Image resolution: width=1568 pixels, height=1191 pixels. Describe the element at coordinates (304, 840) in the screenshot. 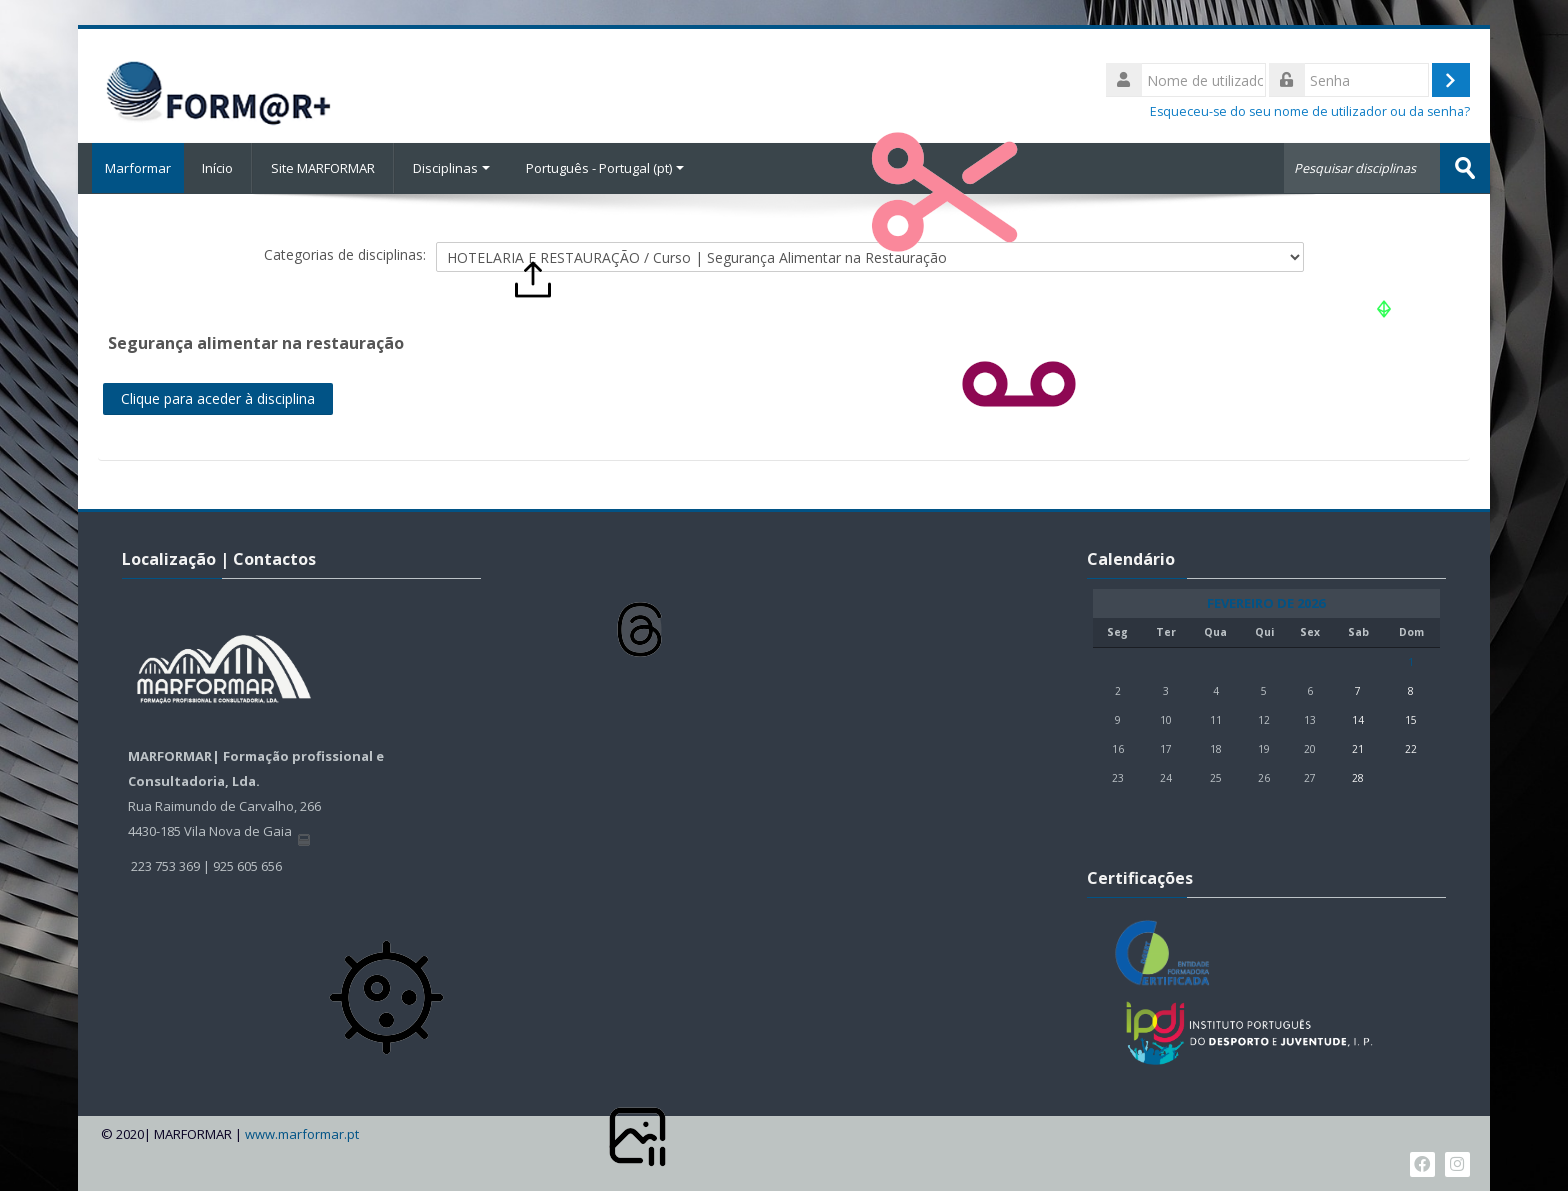

I see `toggle bottom panel visibility` at that location.